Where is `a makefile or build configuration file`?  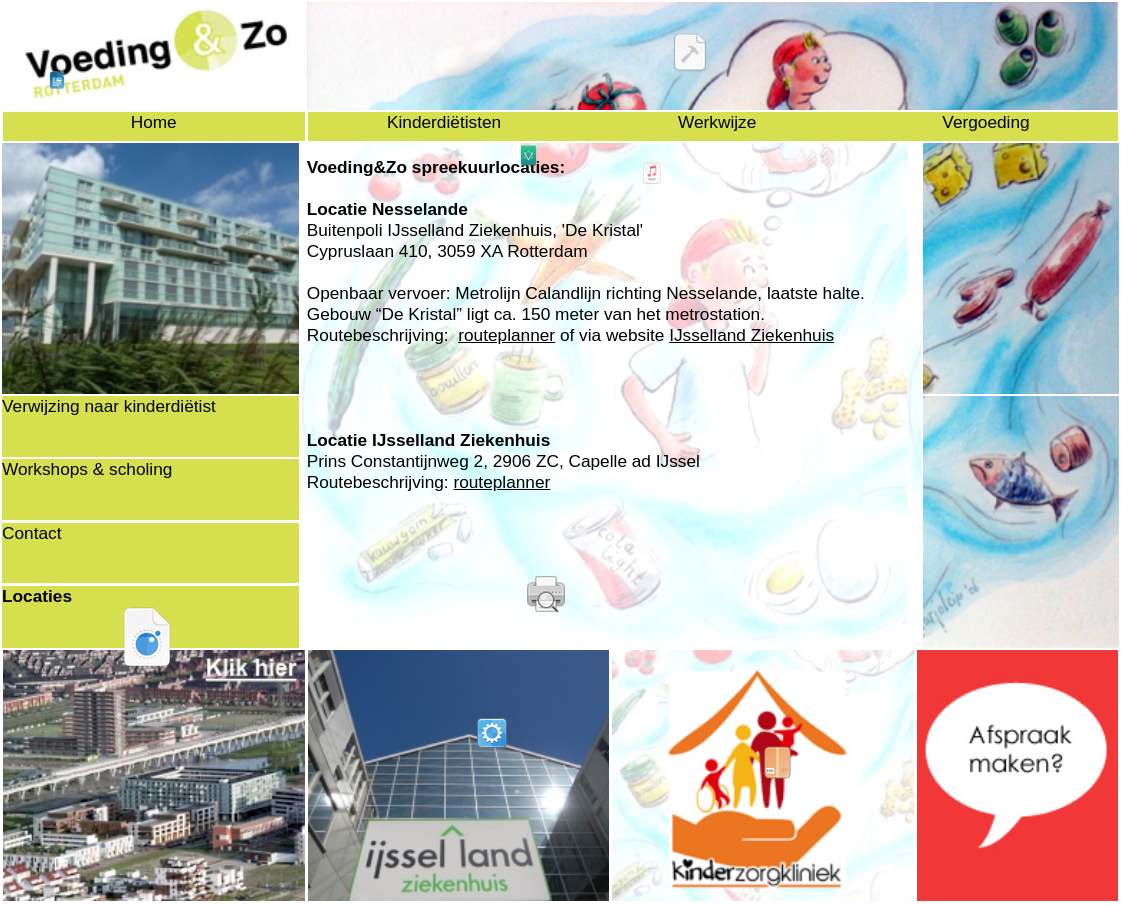
a makefile or build configuration file is located at coordinates (690, 52).